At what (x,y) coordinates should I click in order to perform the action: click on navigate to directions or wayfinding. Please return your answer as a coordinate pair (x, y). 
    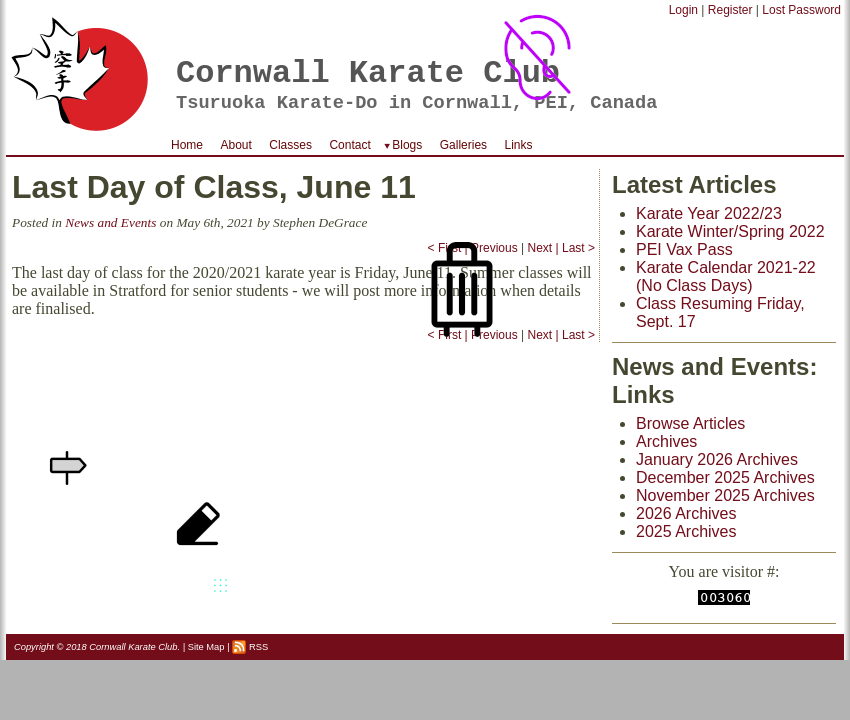
    Looking at the image, I should click on (67, 468).